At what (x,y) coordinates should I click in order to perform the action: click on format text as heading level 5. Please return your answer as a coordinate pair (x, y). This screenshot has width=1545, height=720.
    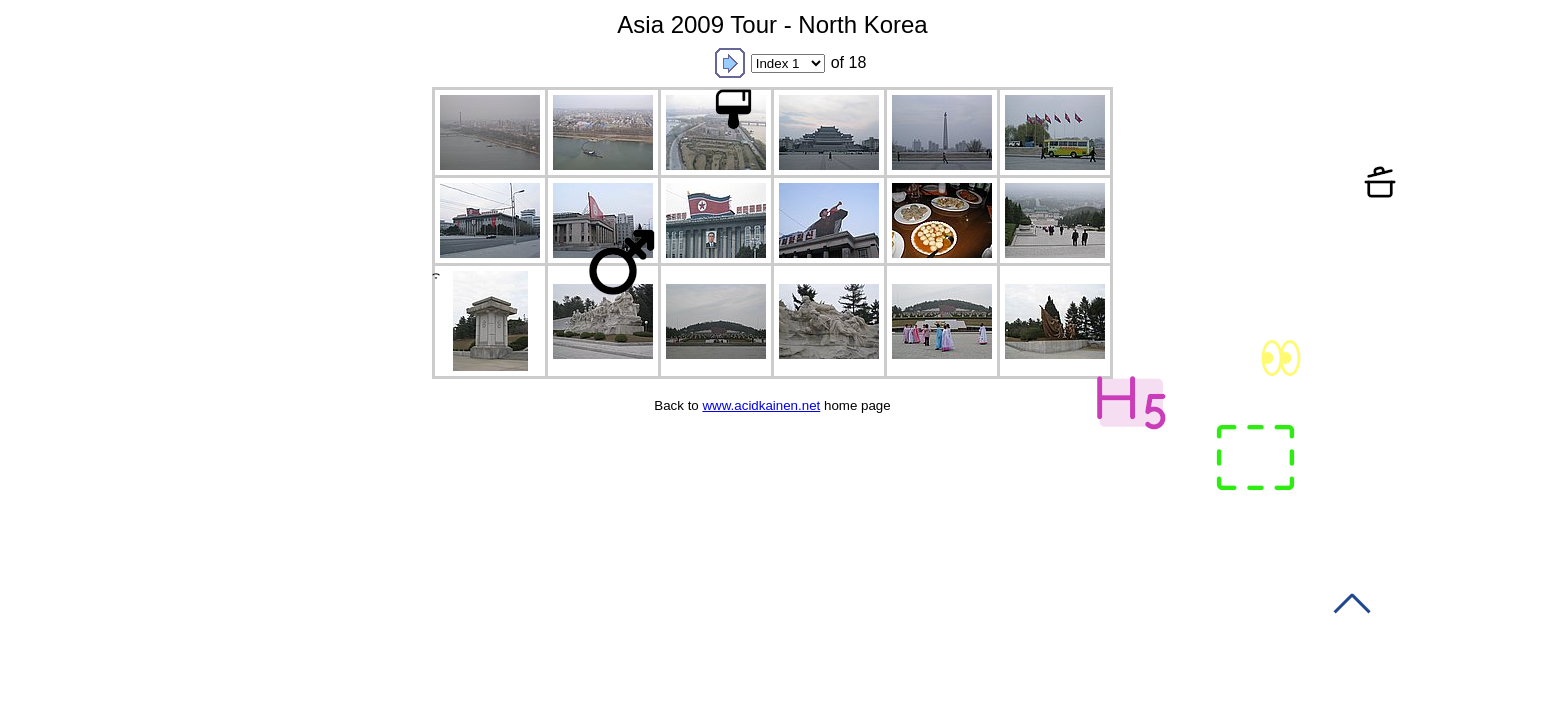
    Looking at the image, I should click on (1127, 401).